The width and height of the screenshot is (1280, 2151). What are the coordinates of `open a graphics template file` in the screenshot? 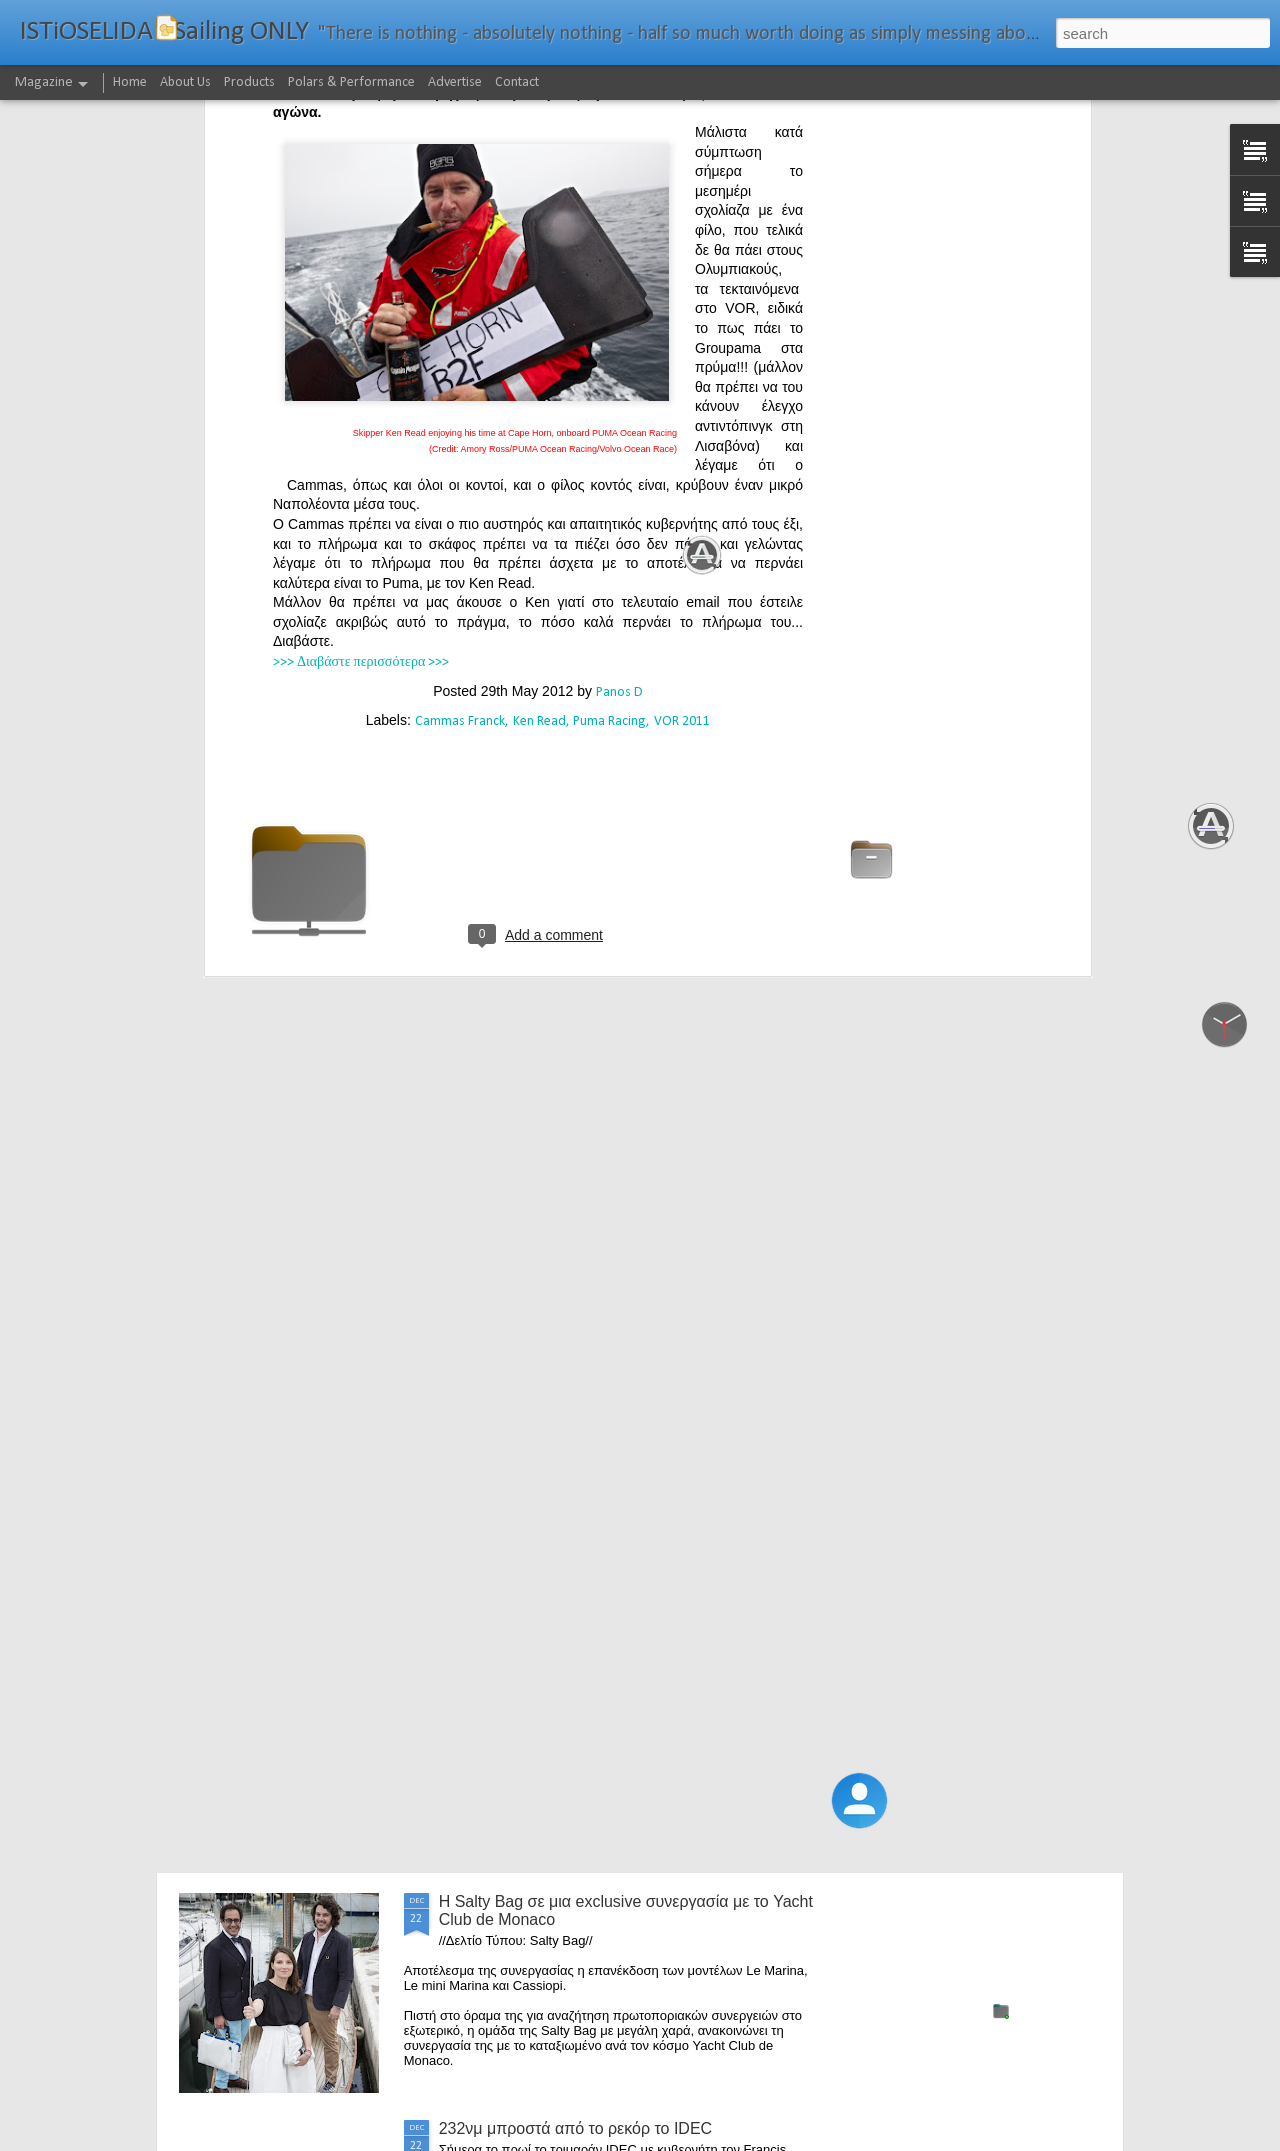 It's located at (166, 27).